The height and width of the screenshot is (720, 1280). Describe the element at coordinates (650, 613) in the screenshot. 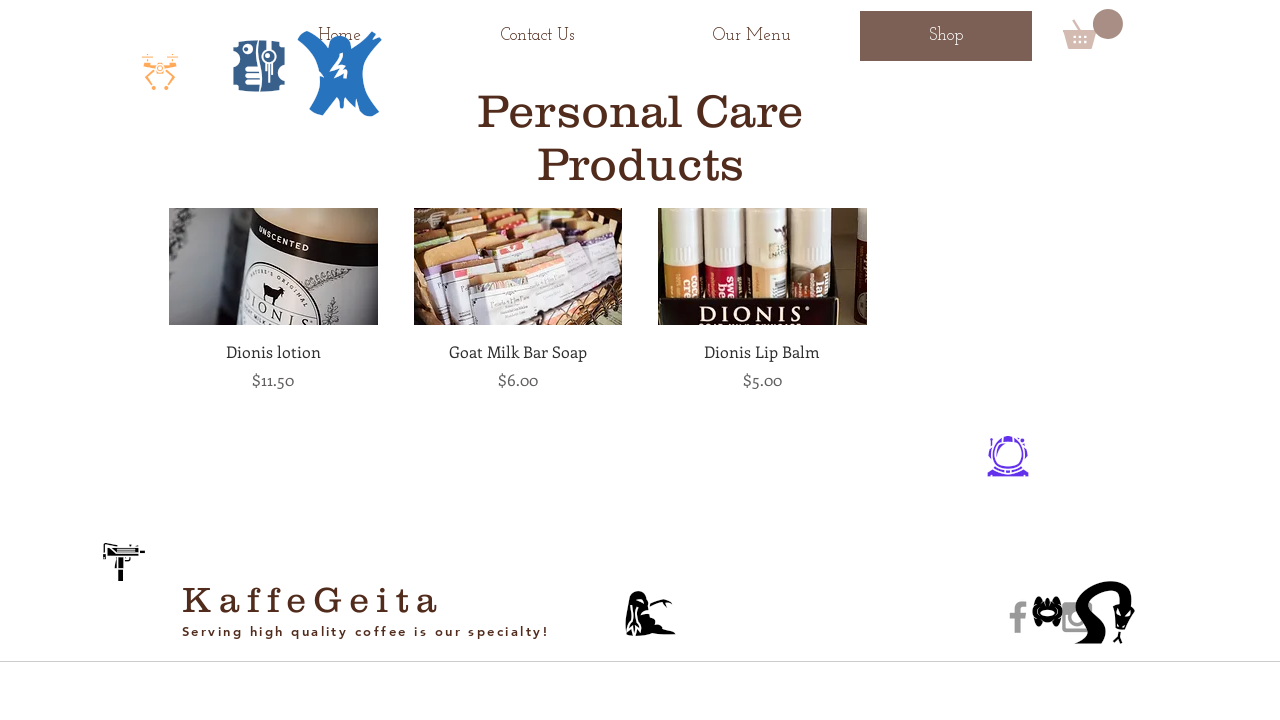

I see `slug creature enemy in a game interface` at that location.